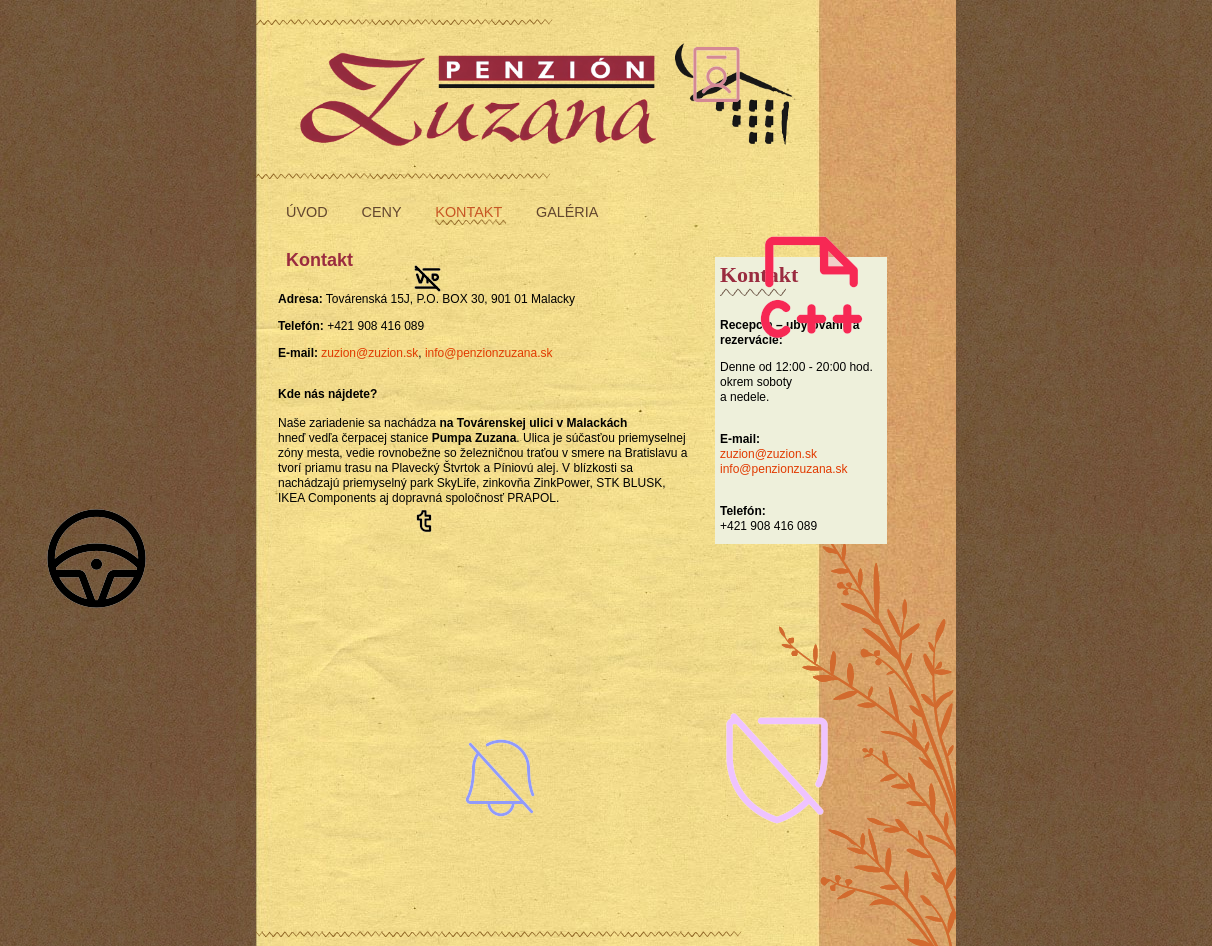 The height and width of the screenshot is (946, 1212). I want to click on open tumblr app, so click(424, 521).